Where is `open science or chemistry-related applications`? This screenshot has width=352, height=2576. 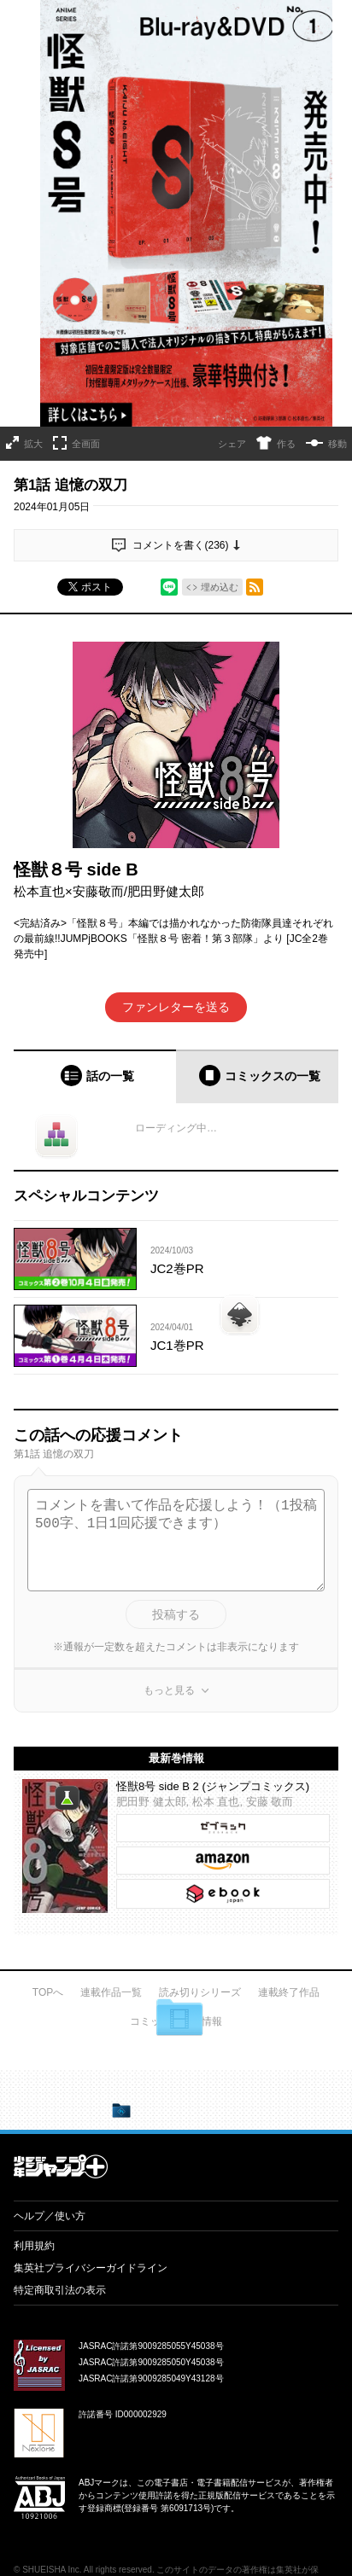
open science or chemistry-related applications is located at coordinates (67, 1798).